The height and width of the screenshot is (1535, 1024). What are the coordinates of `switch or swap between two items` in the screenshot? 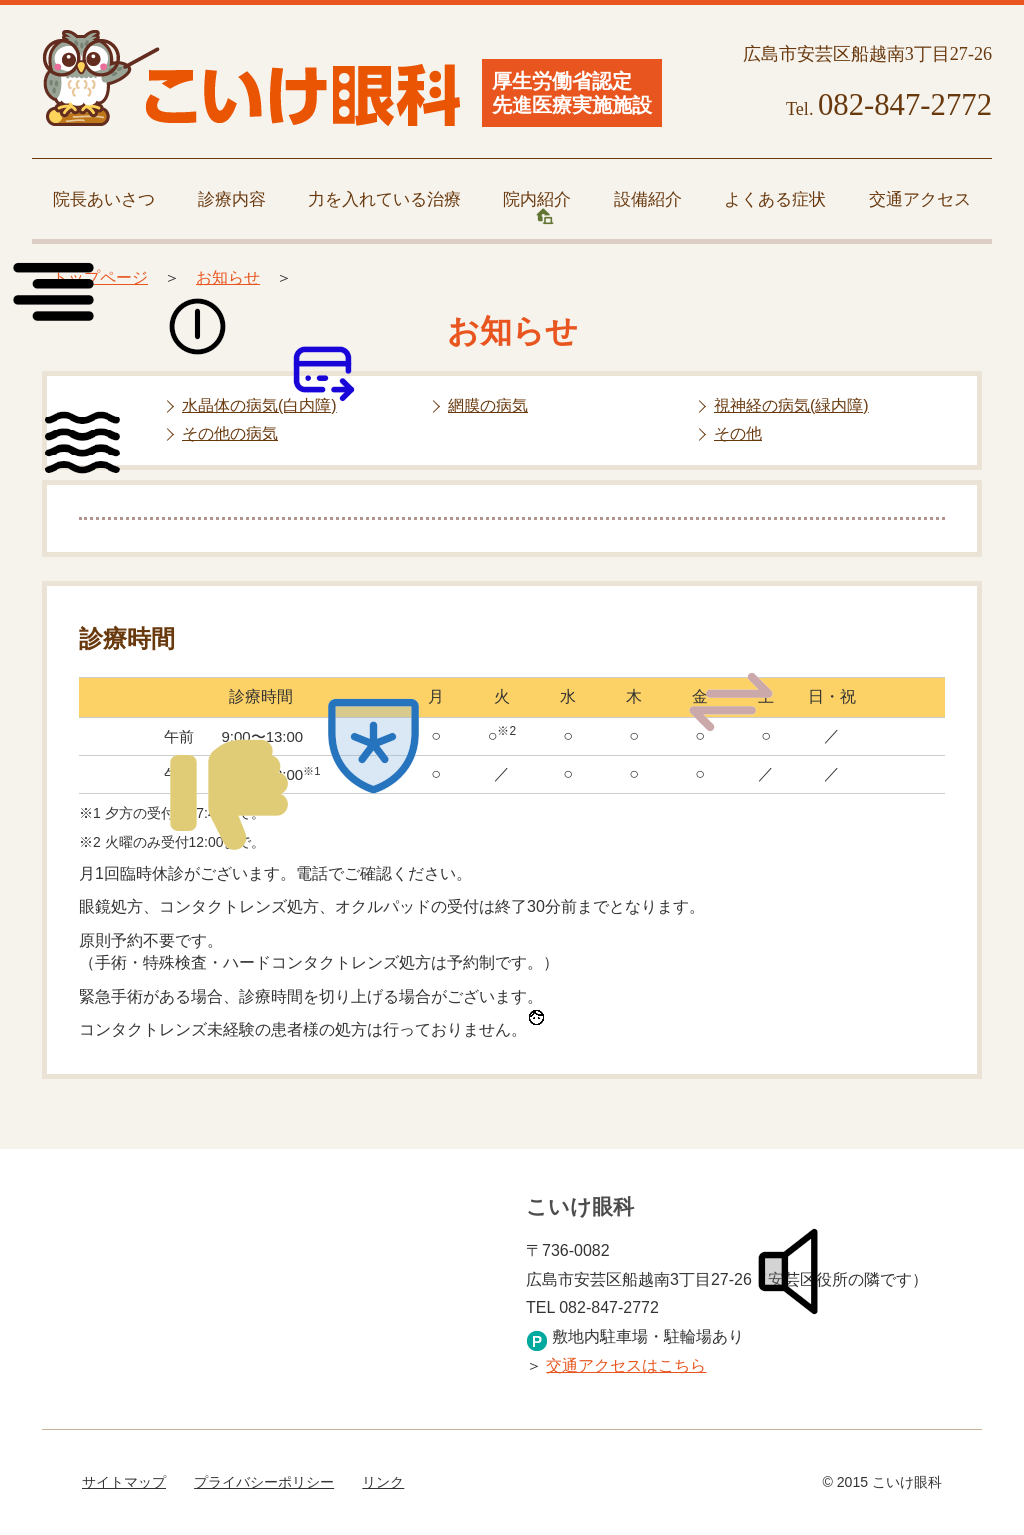 It's located at (731, 702).